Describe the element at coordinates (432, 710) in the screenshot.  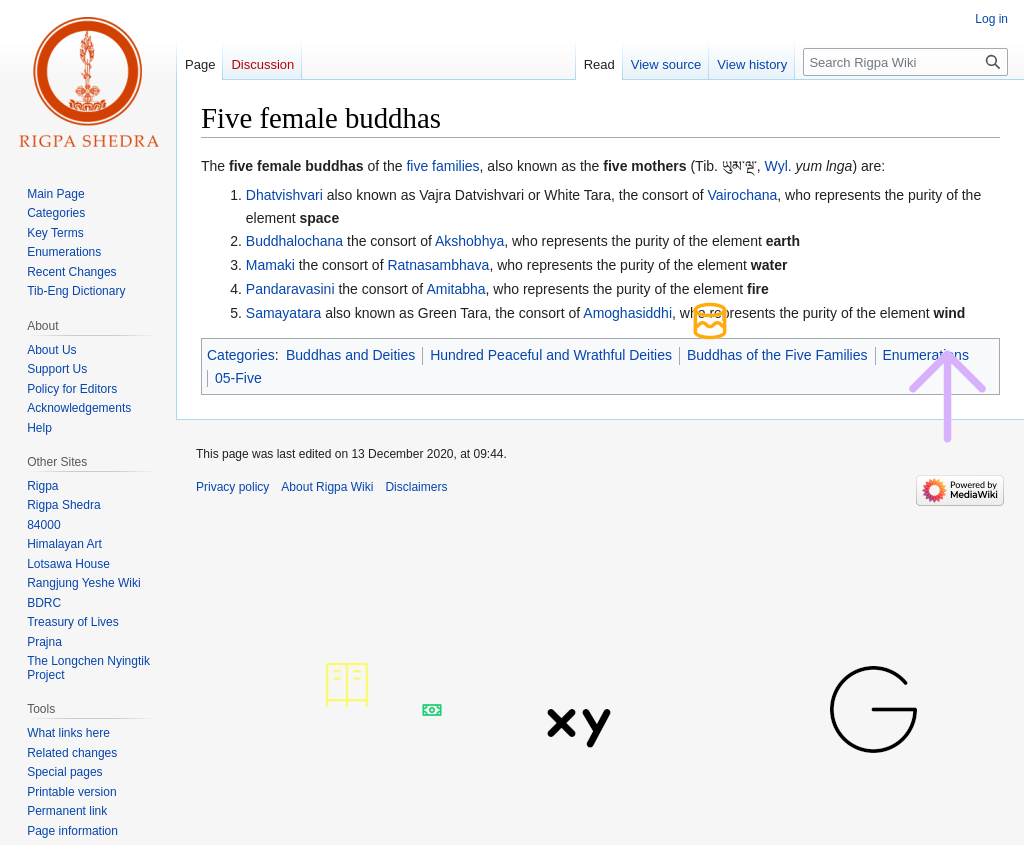
I see `view account balance or funds` at that location.